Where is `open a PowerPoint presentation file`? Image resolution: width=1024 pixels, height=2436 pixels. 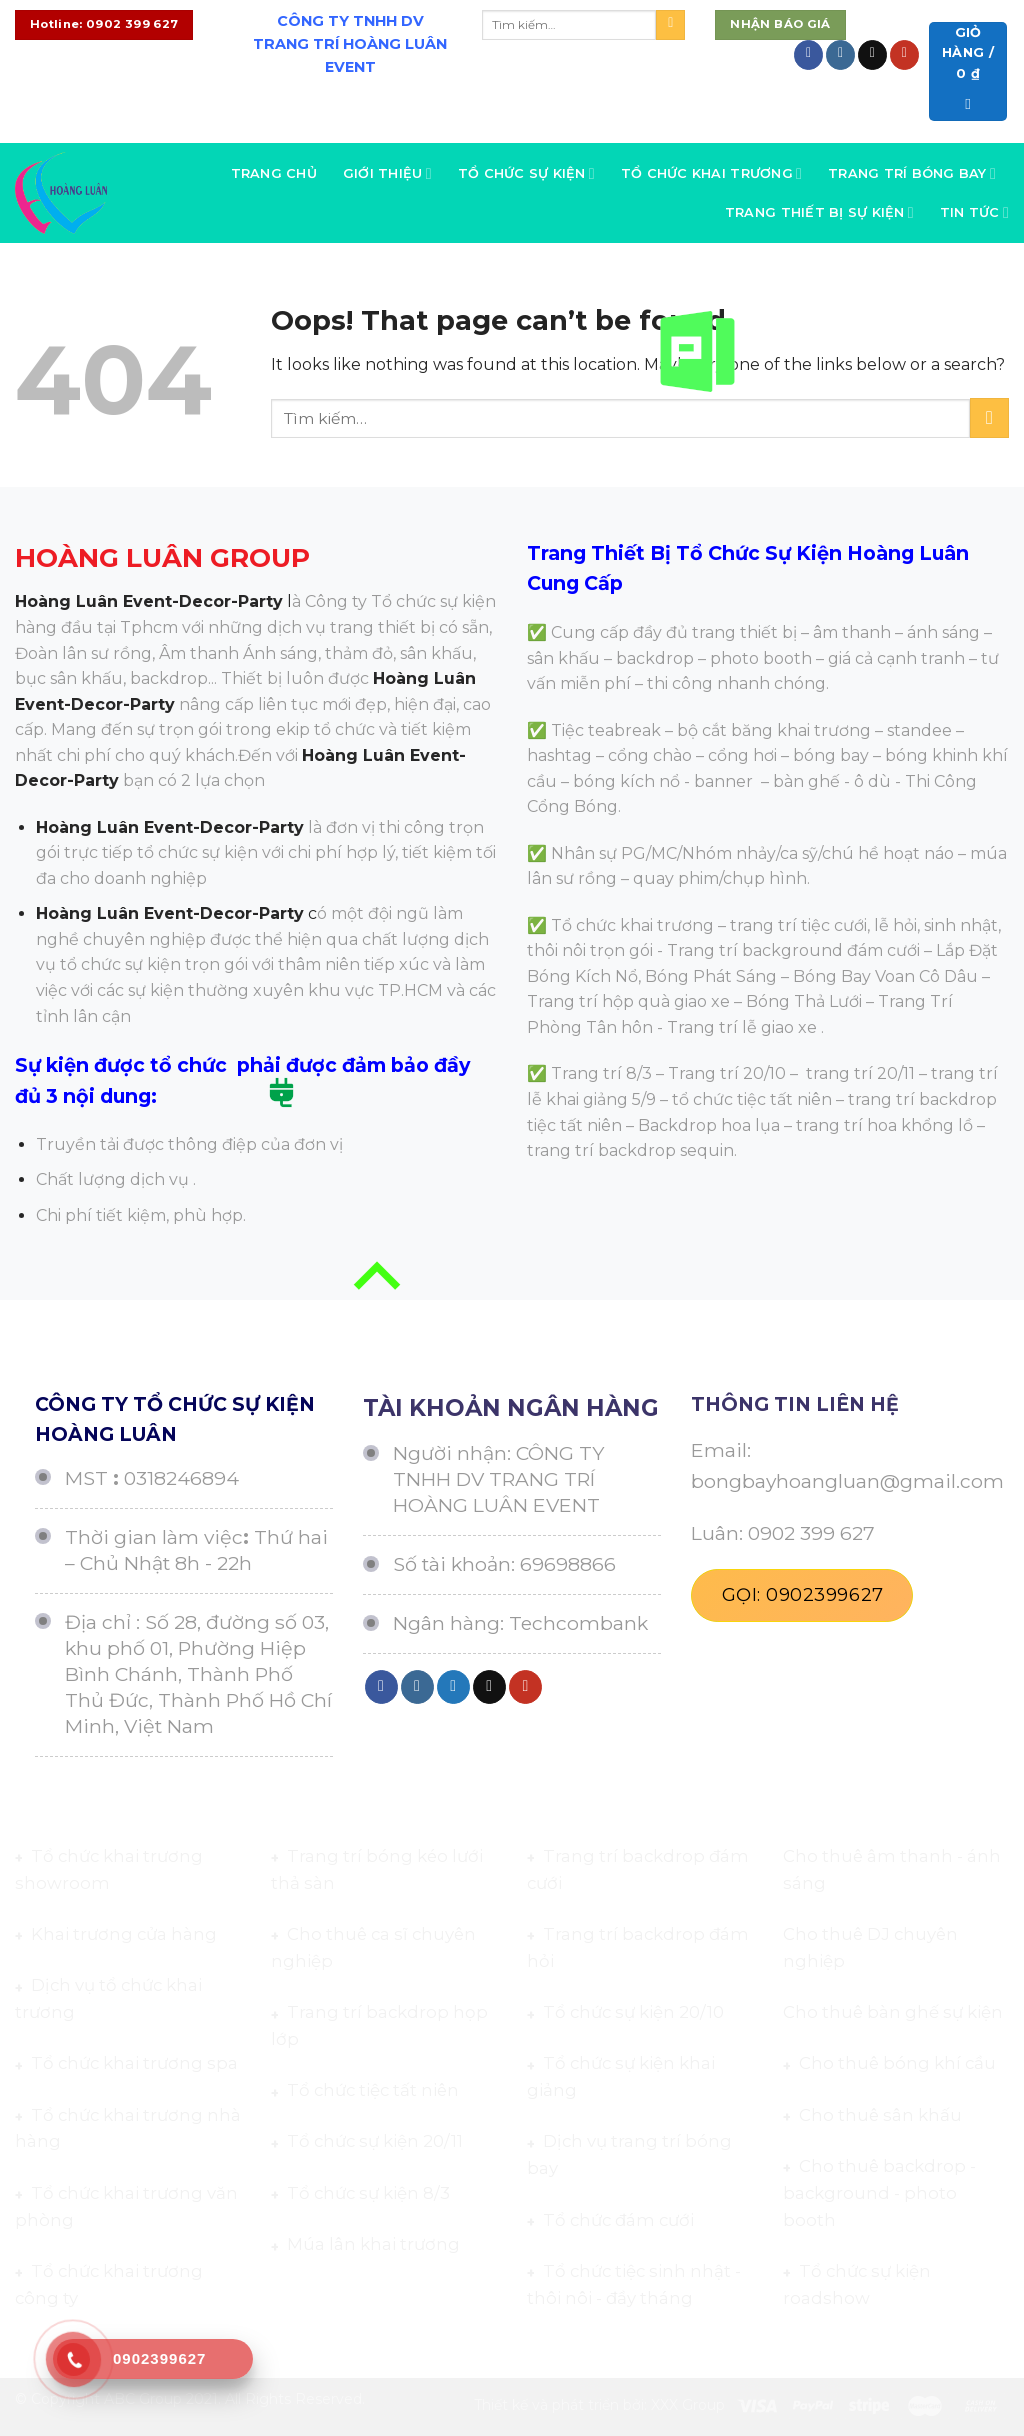
open a PowerPoint presentation file is located at coordinates (697, 351).